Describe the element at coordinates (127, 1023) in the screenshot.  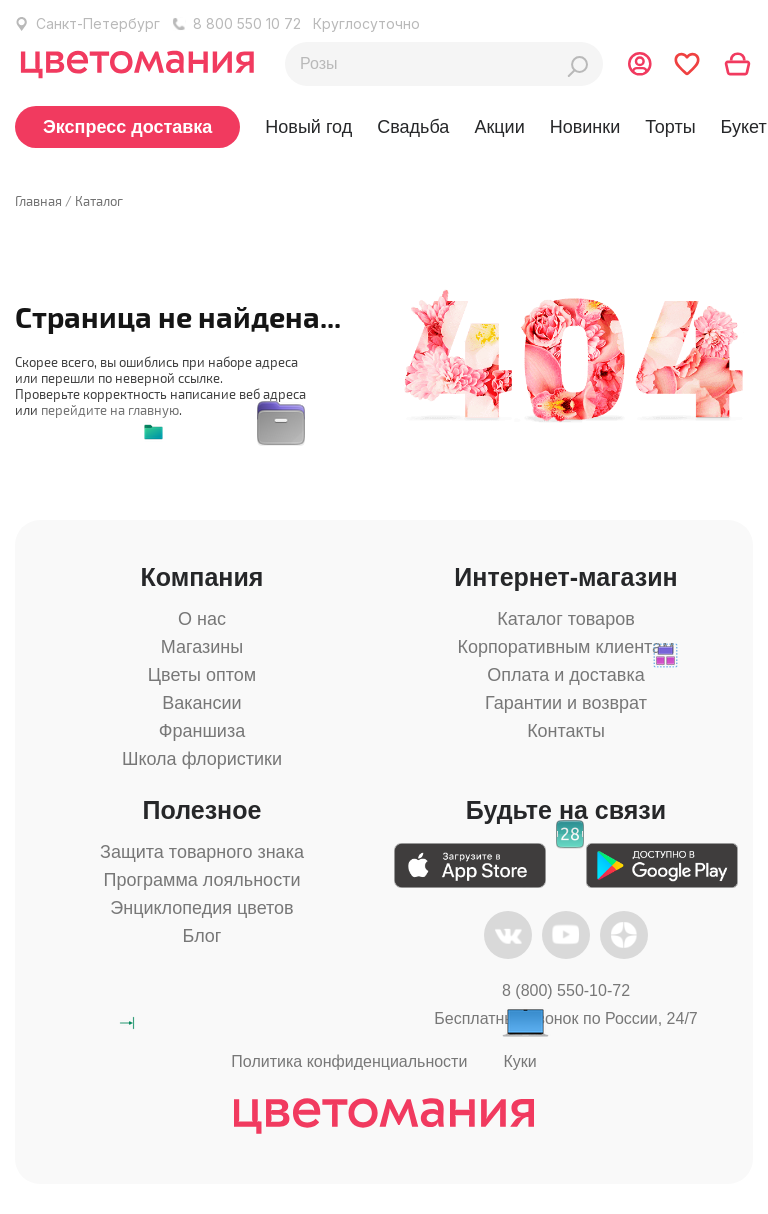
I see `go to the last item or page` at that location.